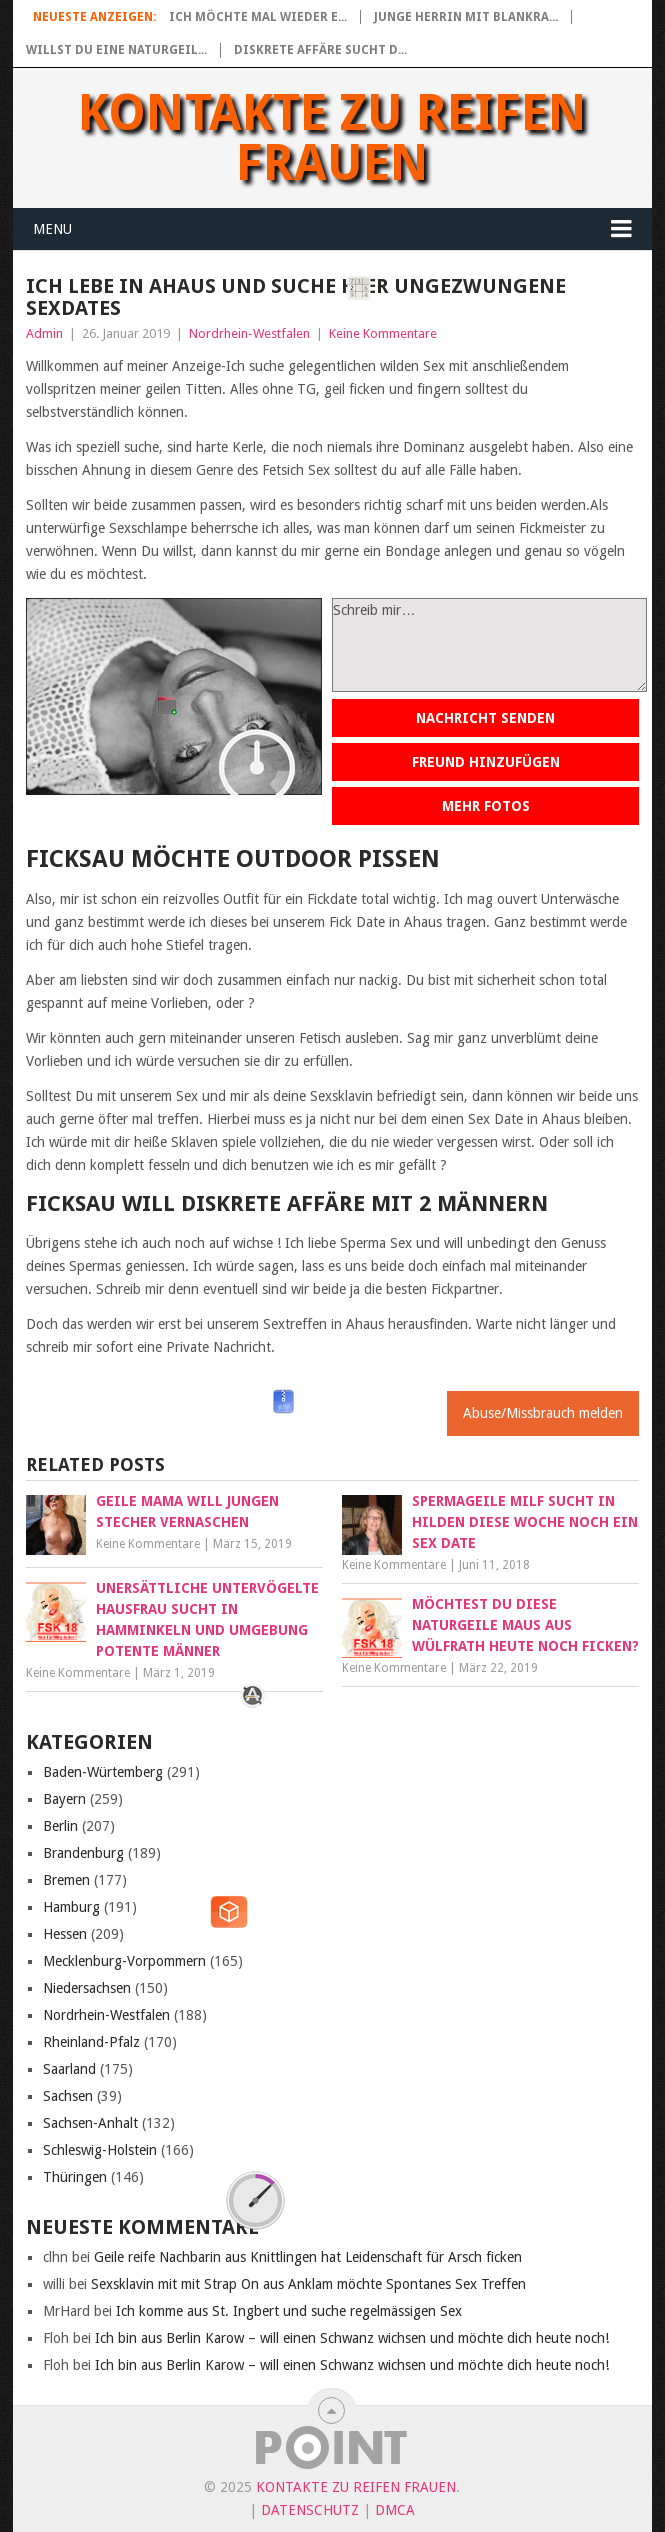 The width and height of the screenshot is (665, 2532). I want to click on create a new folder, so click(167, 705).